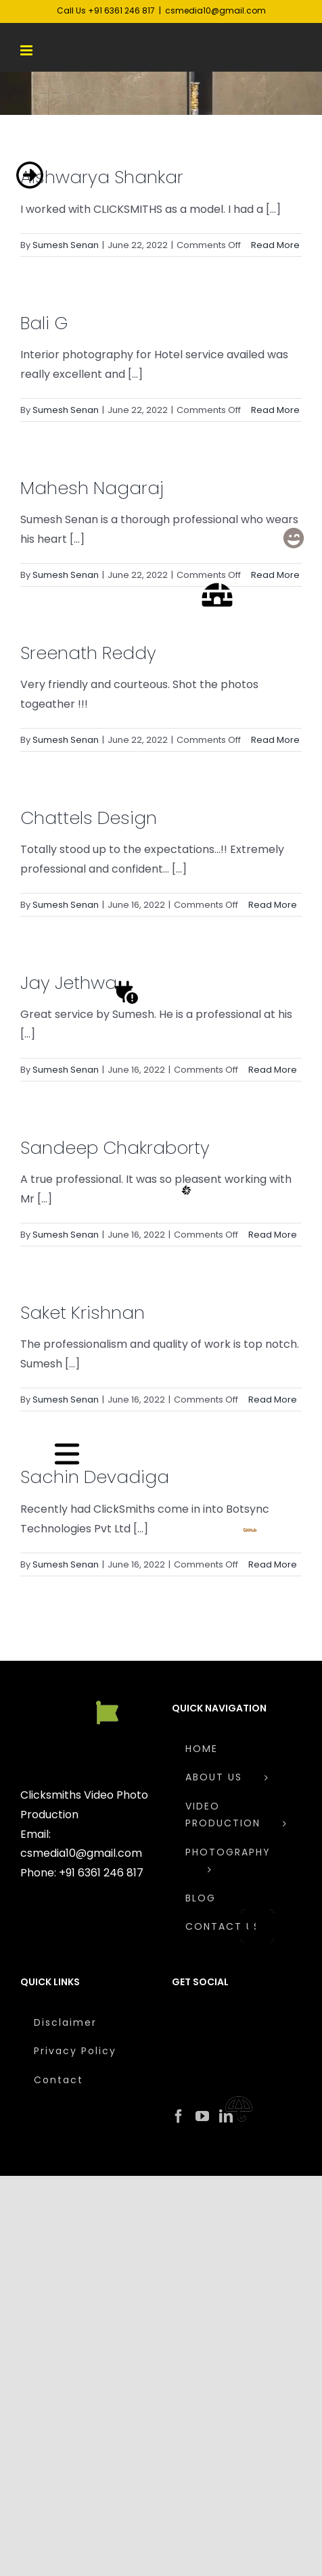  What do you see at coordinates (30, 175) in the screenshot?
I see `go to next item or step` at bounding box center [30, 175].